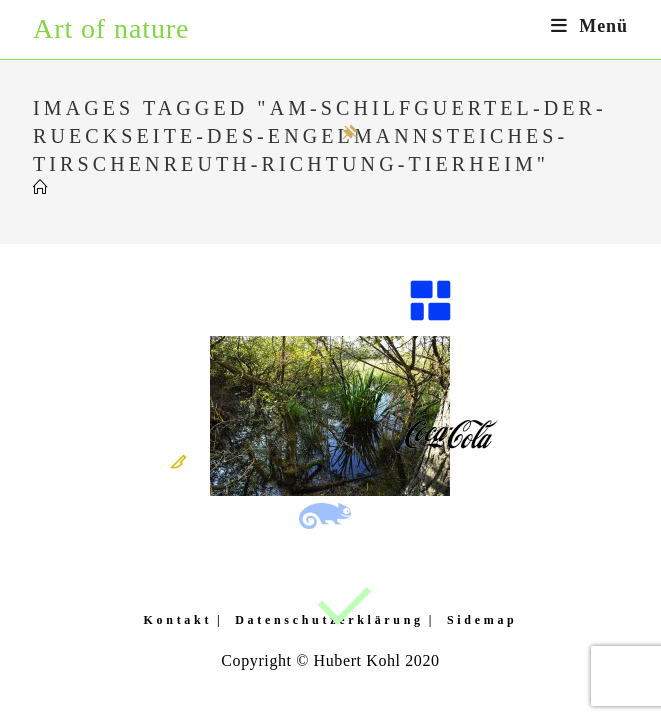  I want to click on coca-cola brand logo, so click(451, 434).